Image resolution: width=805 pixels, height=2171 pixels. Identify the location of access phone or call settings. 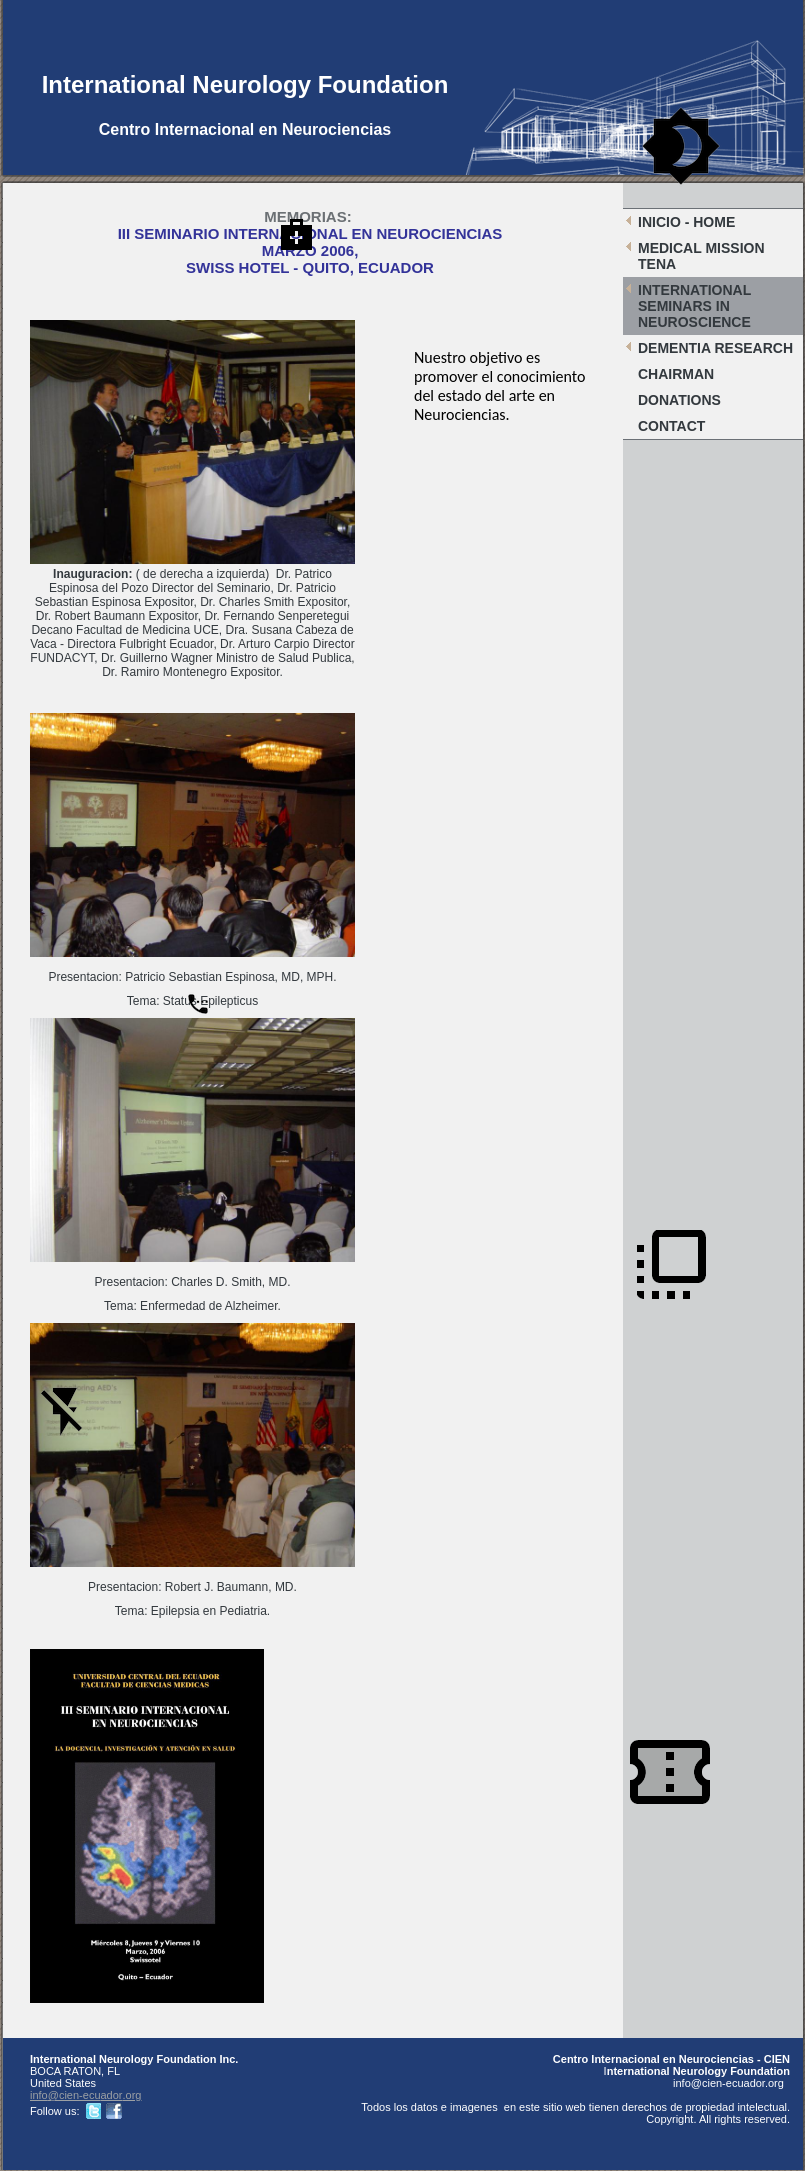
(198, 1004).